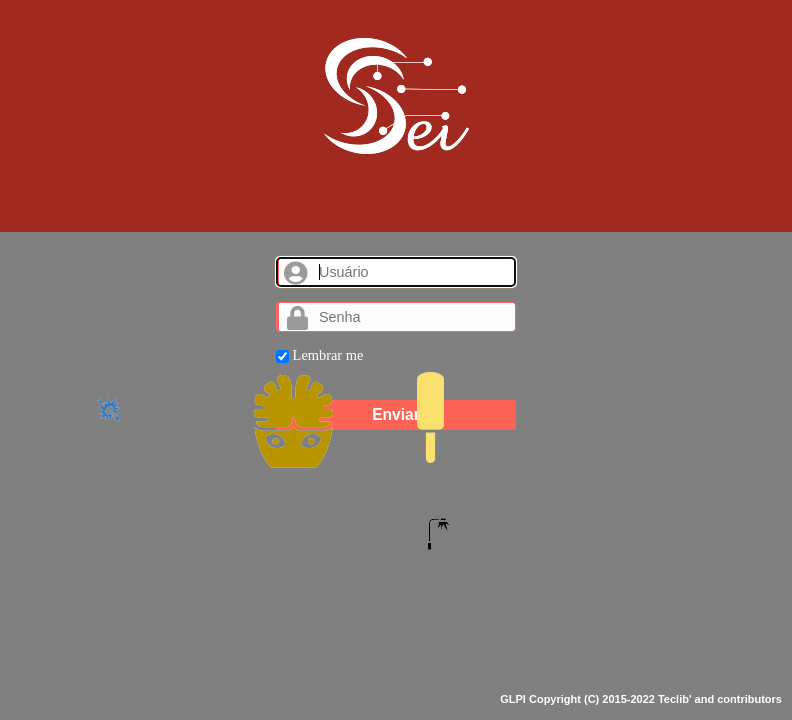 This screenshot has width=792, height=720. I want to click on toggle street lighting in a city simulation game, so click(440, 533).